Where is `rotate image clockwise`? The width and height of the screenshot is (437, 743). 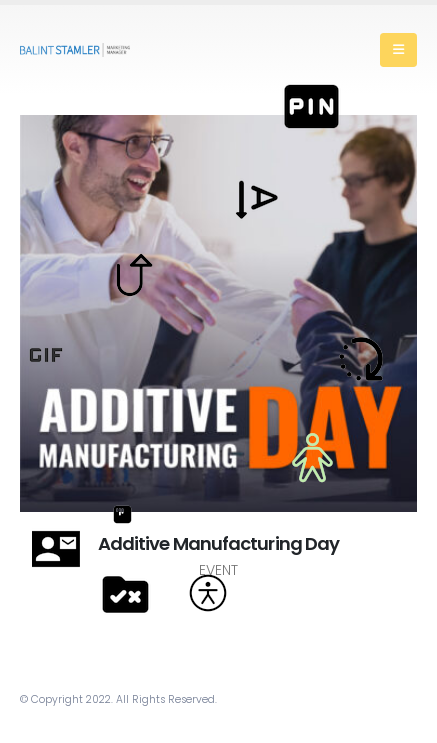 rotate image clockwise is located at coordinates (361, 359).